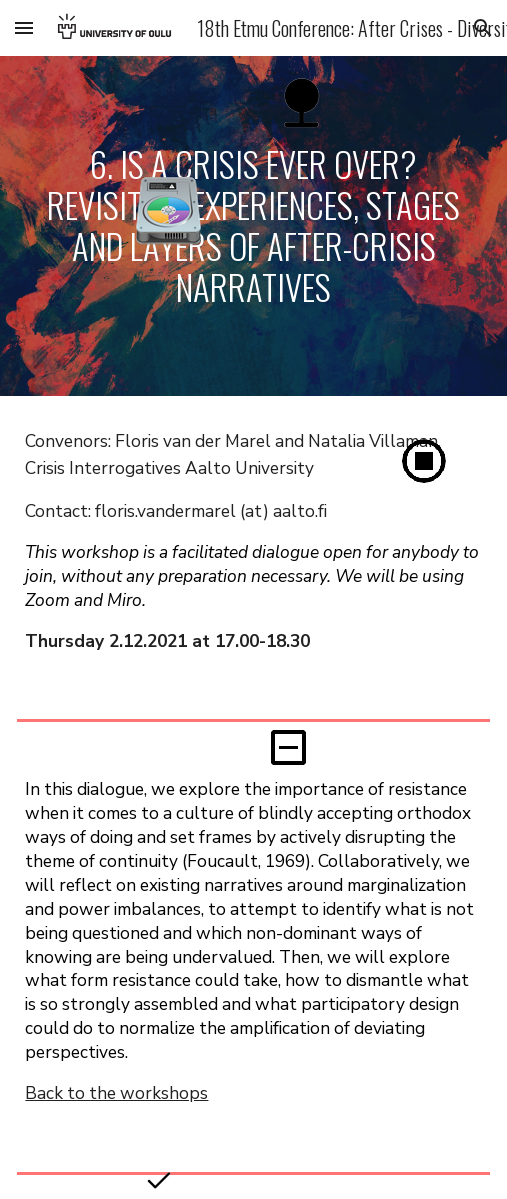 The width and height of the screenshot is (507, 1199). Describe the element at coordinates (168, 210) in the screenshot. I see `view disk partitions on a multi-partition drive` at that location.